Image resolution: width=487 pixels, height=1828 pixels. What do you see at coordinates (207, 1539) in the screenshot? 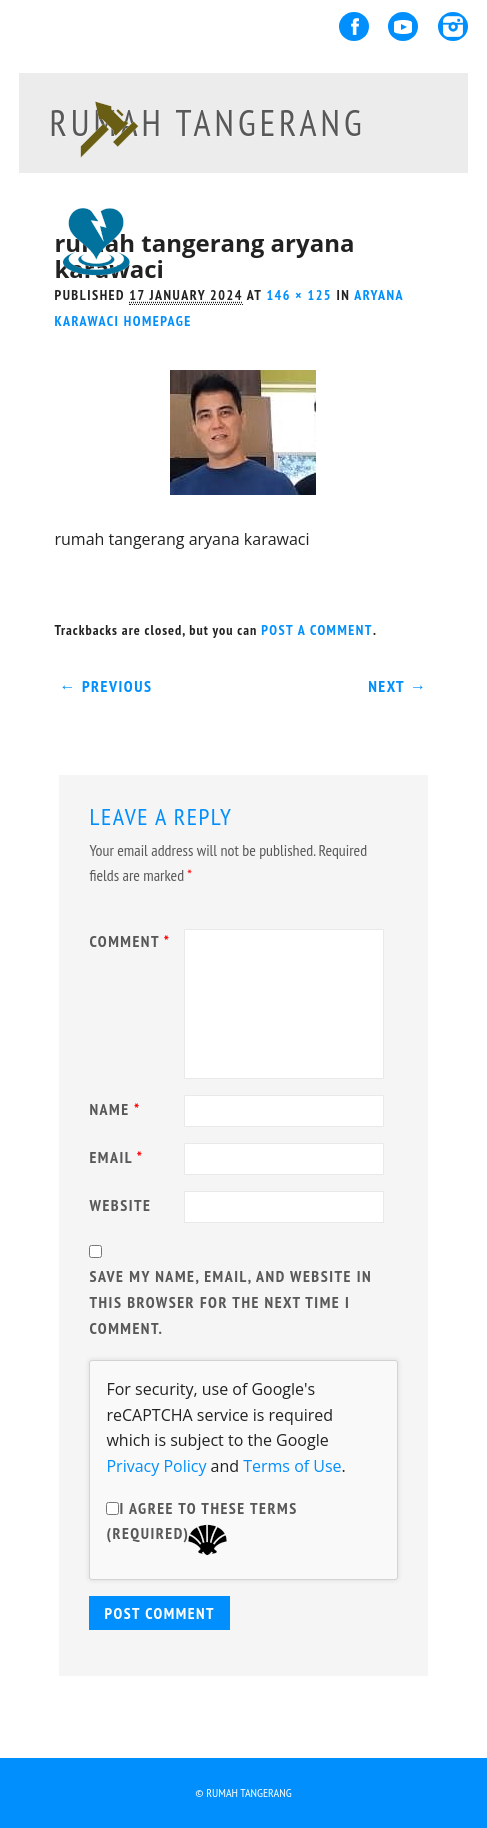
I see `seafood or shellfish category indicator` at bounding box center [207, 1539].